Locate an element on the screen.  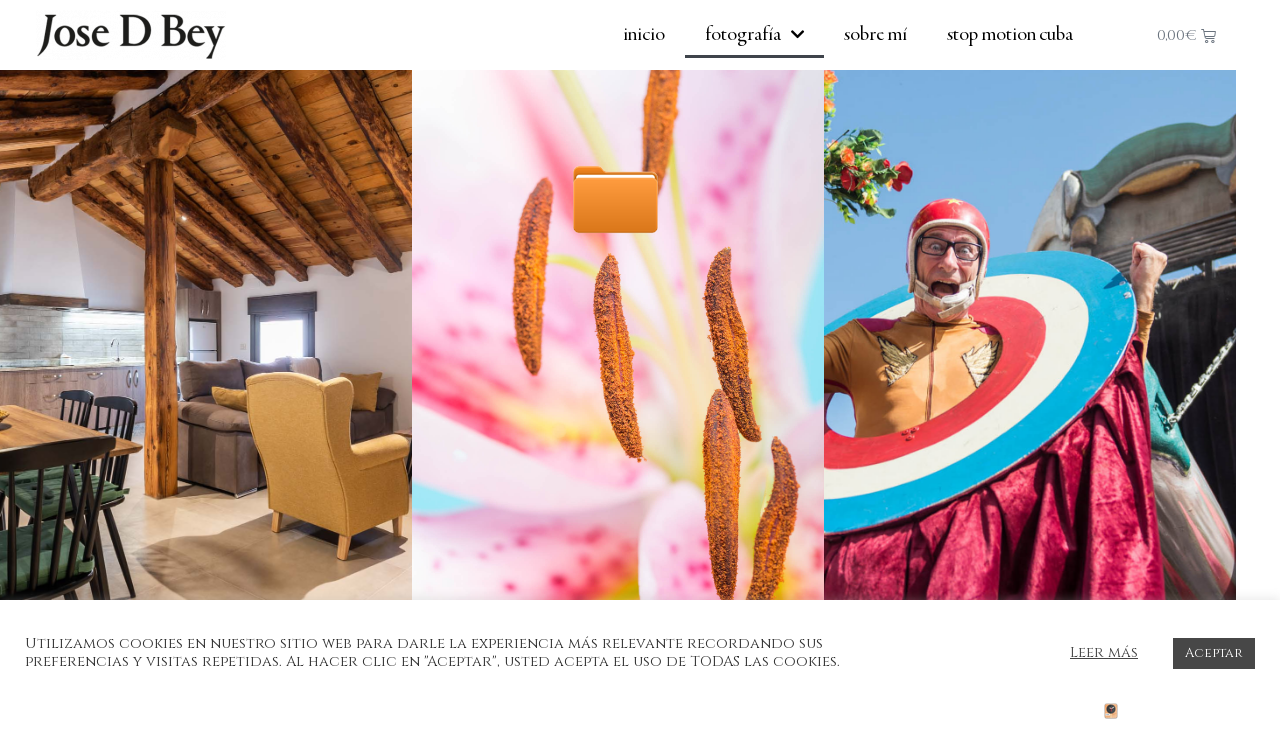
indicates package manager is waiting or queued is located at coordinates (1111, 711).